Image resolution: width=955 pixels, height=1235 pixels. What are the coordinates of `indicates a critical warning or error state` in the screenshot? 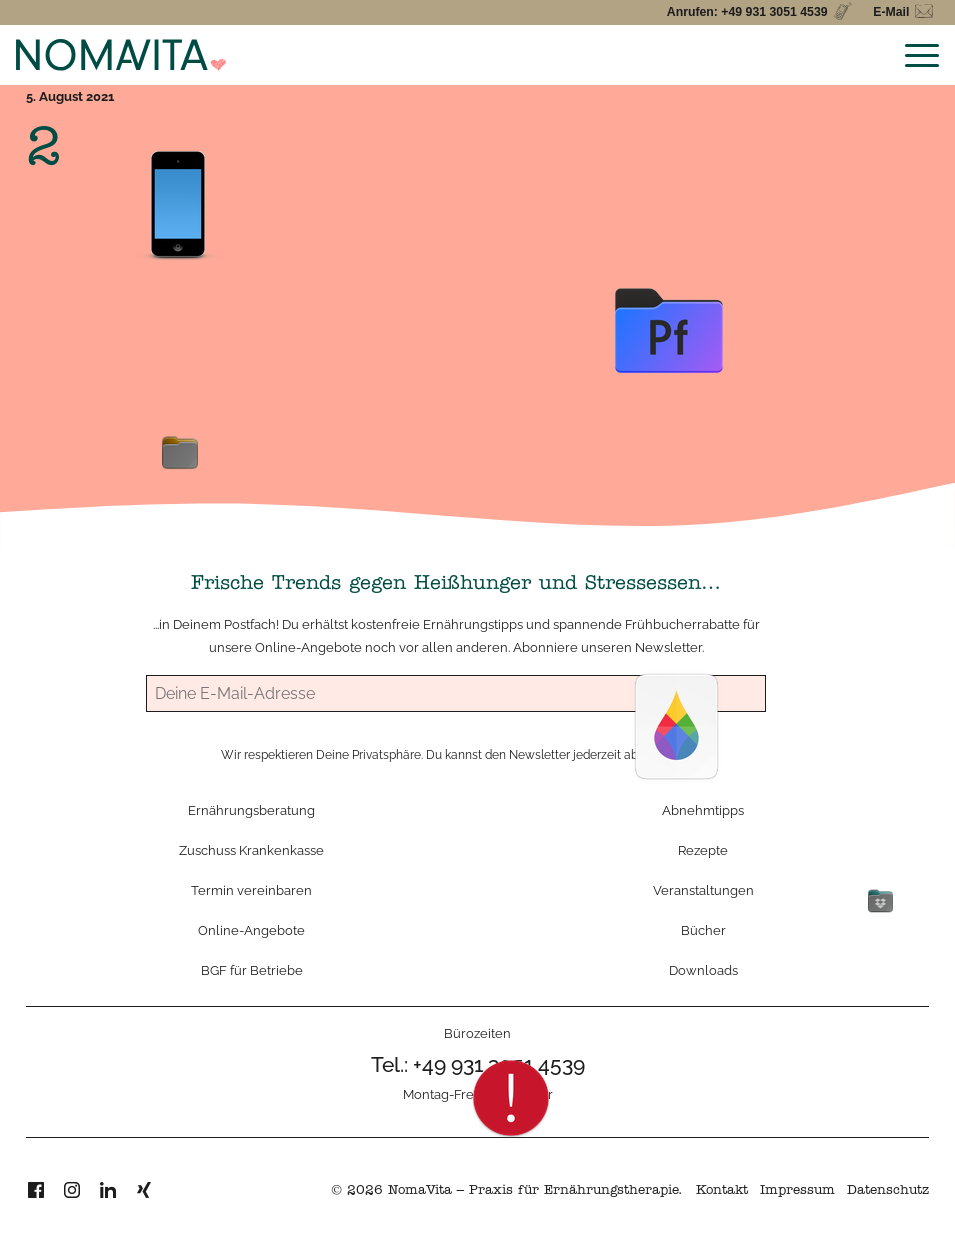 It's located at (511, 1098).